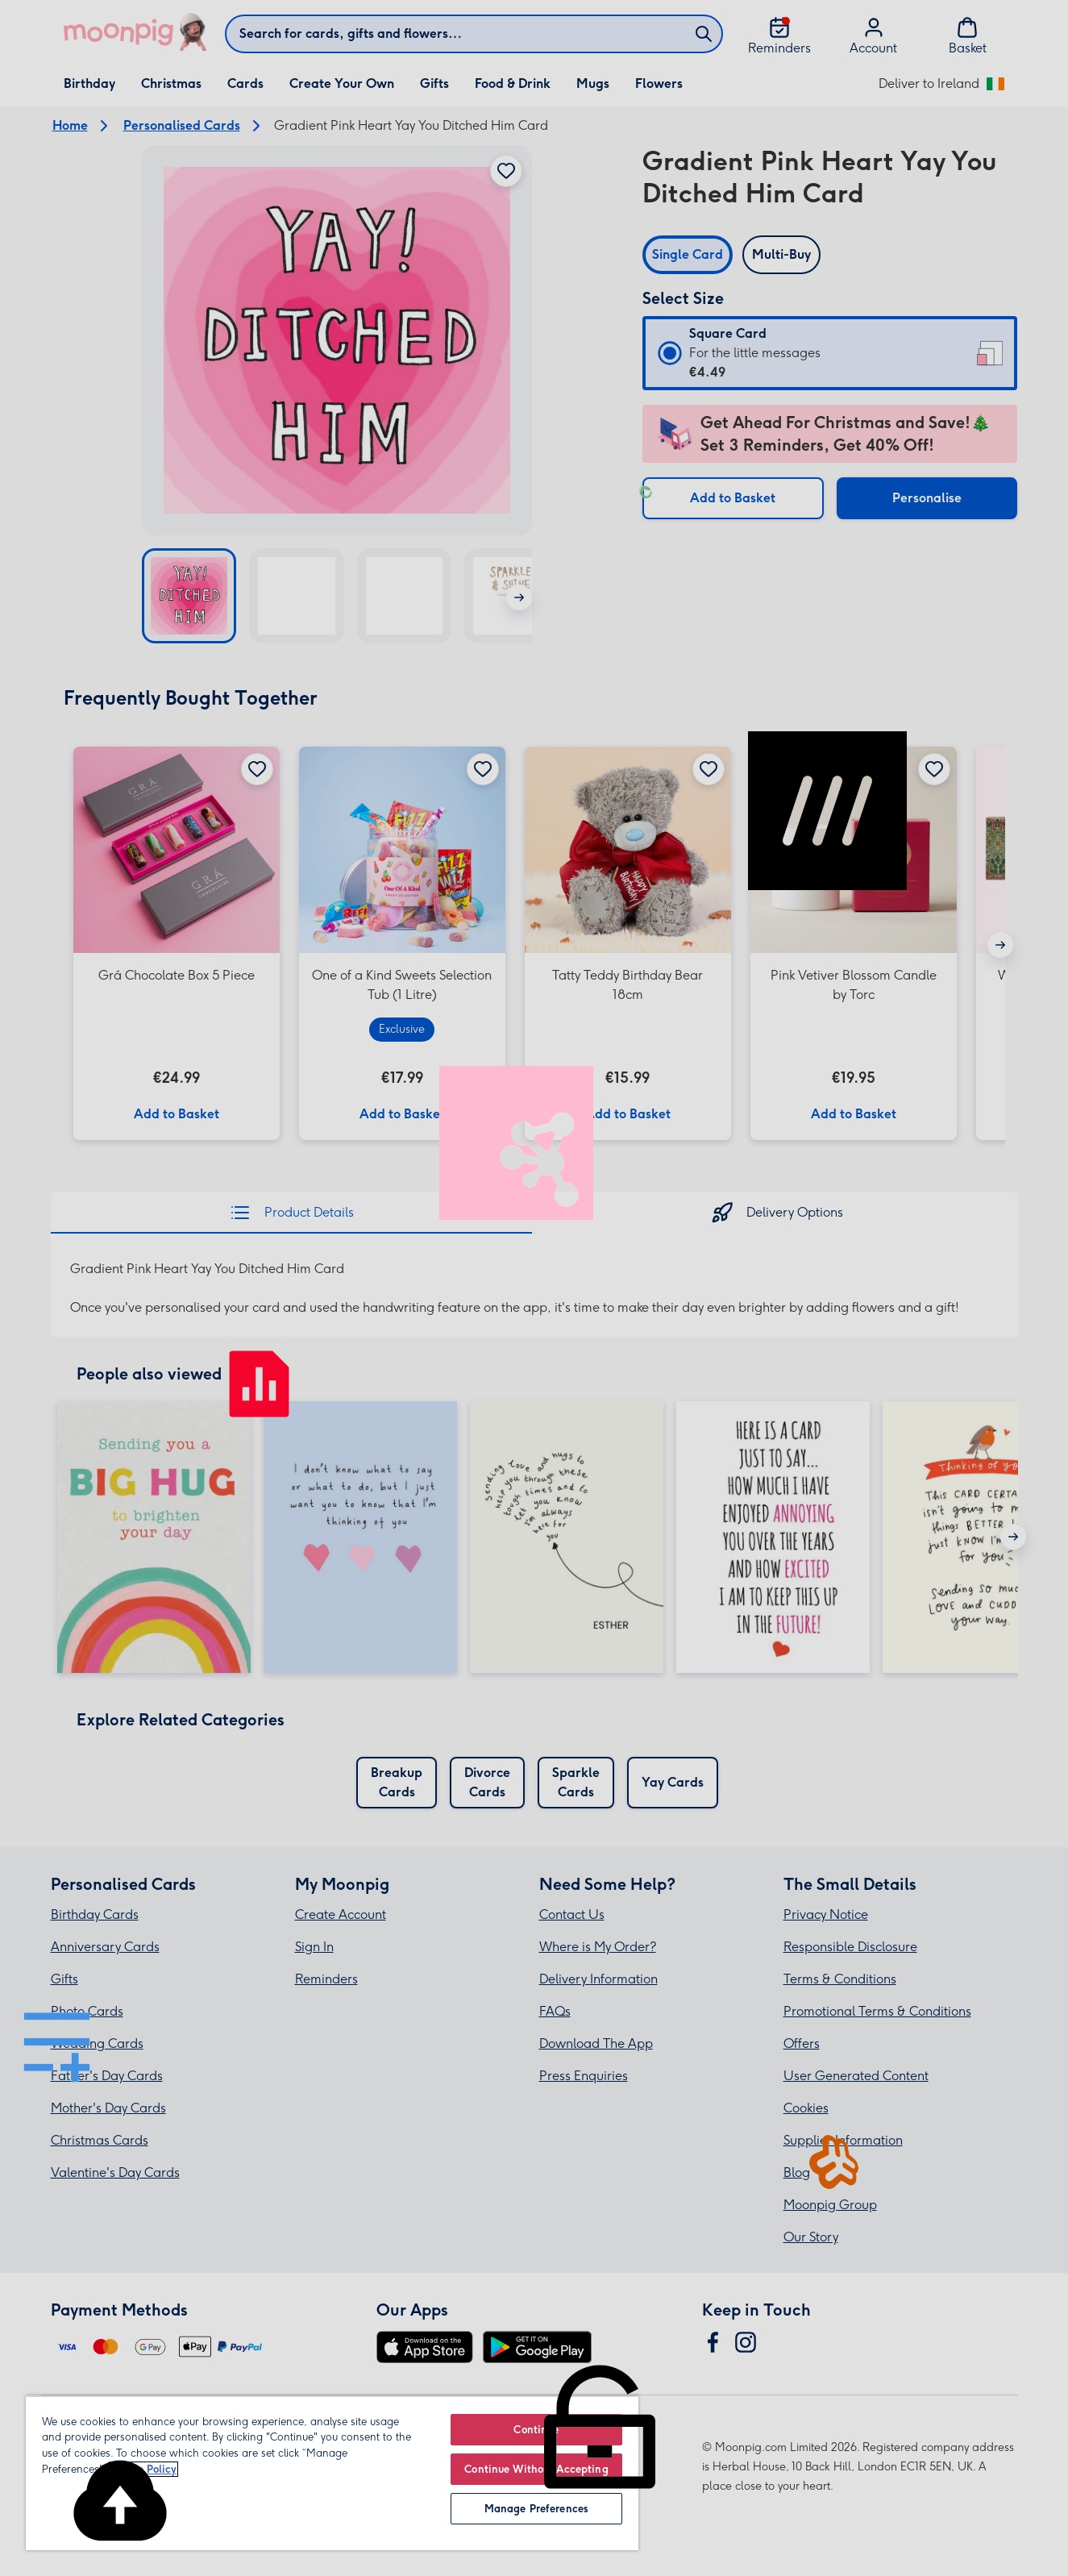 The image size is (1068, 2576). What do you see at coordinates (56, 2041) in the screenshot?
I see `add a new menu item` at bounding box center [56, 2041].